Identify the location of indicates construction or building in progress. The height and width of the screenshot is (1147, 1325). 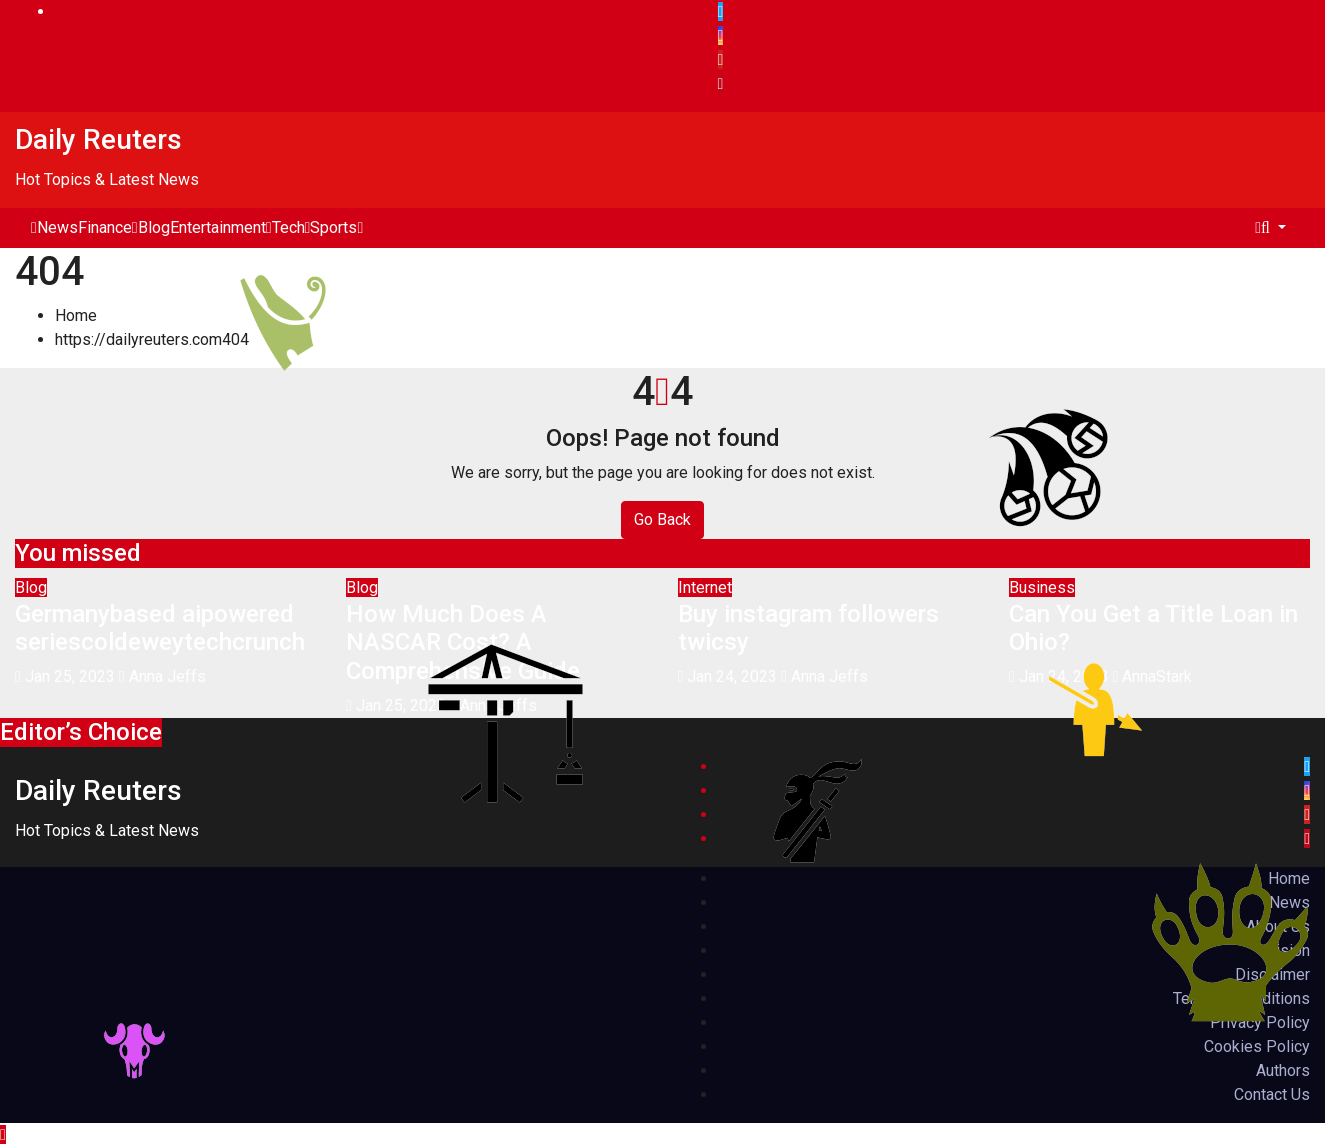
(505, 723).